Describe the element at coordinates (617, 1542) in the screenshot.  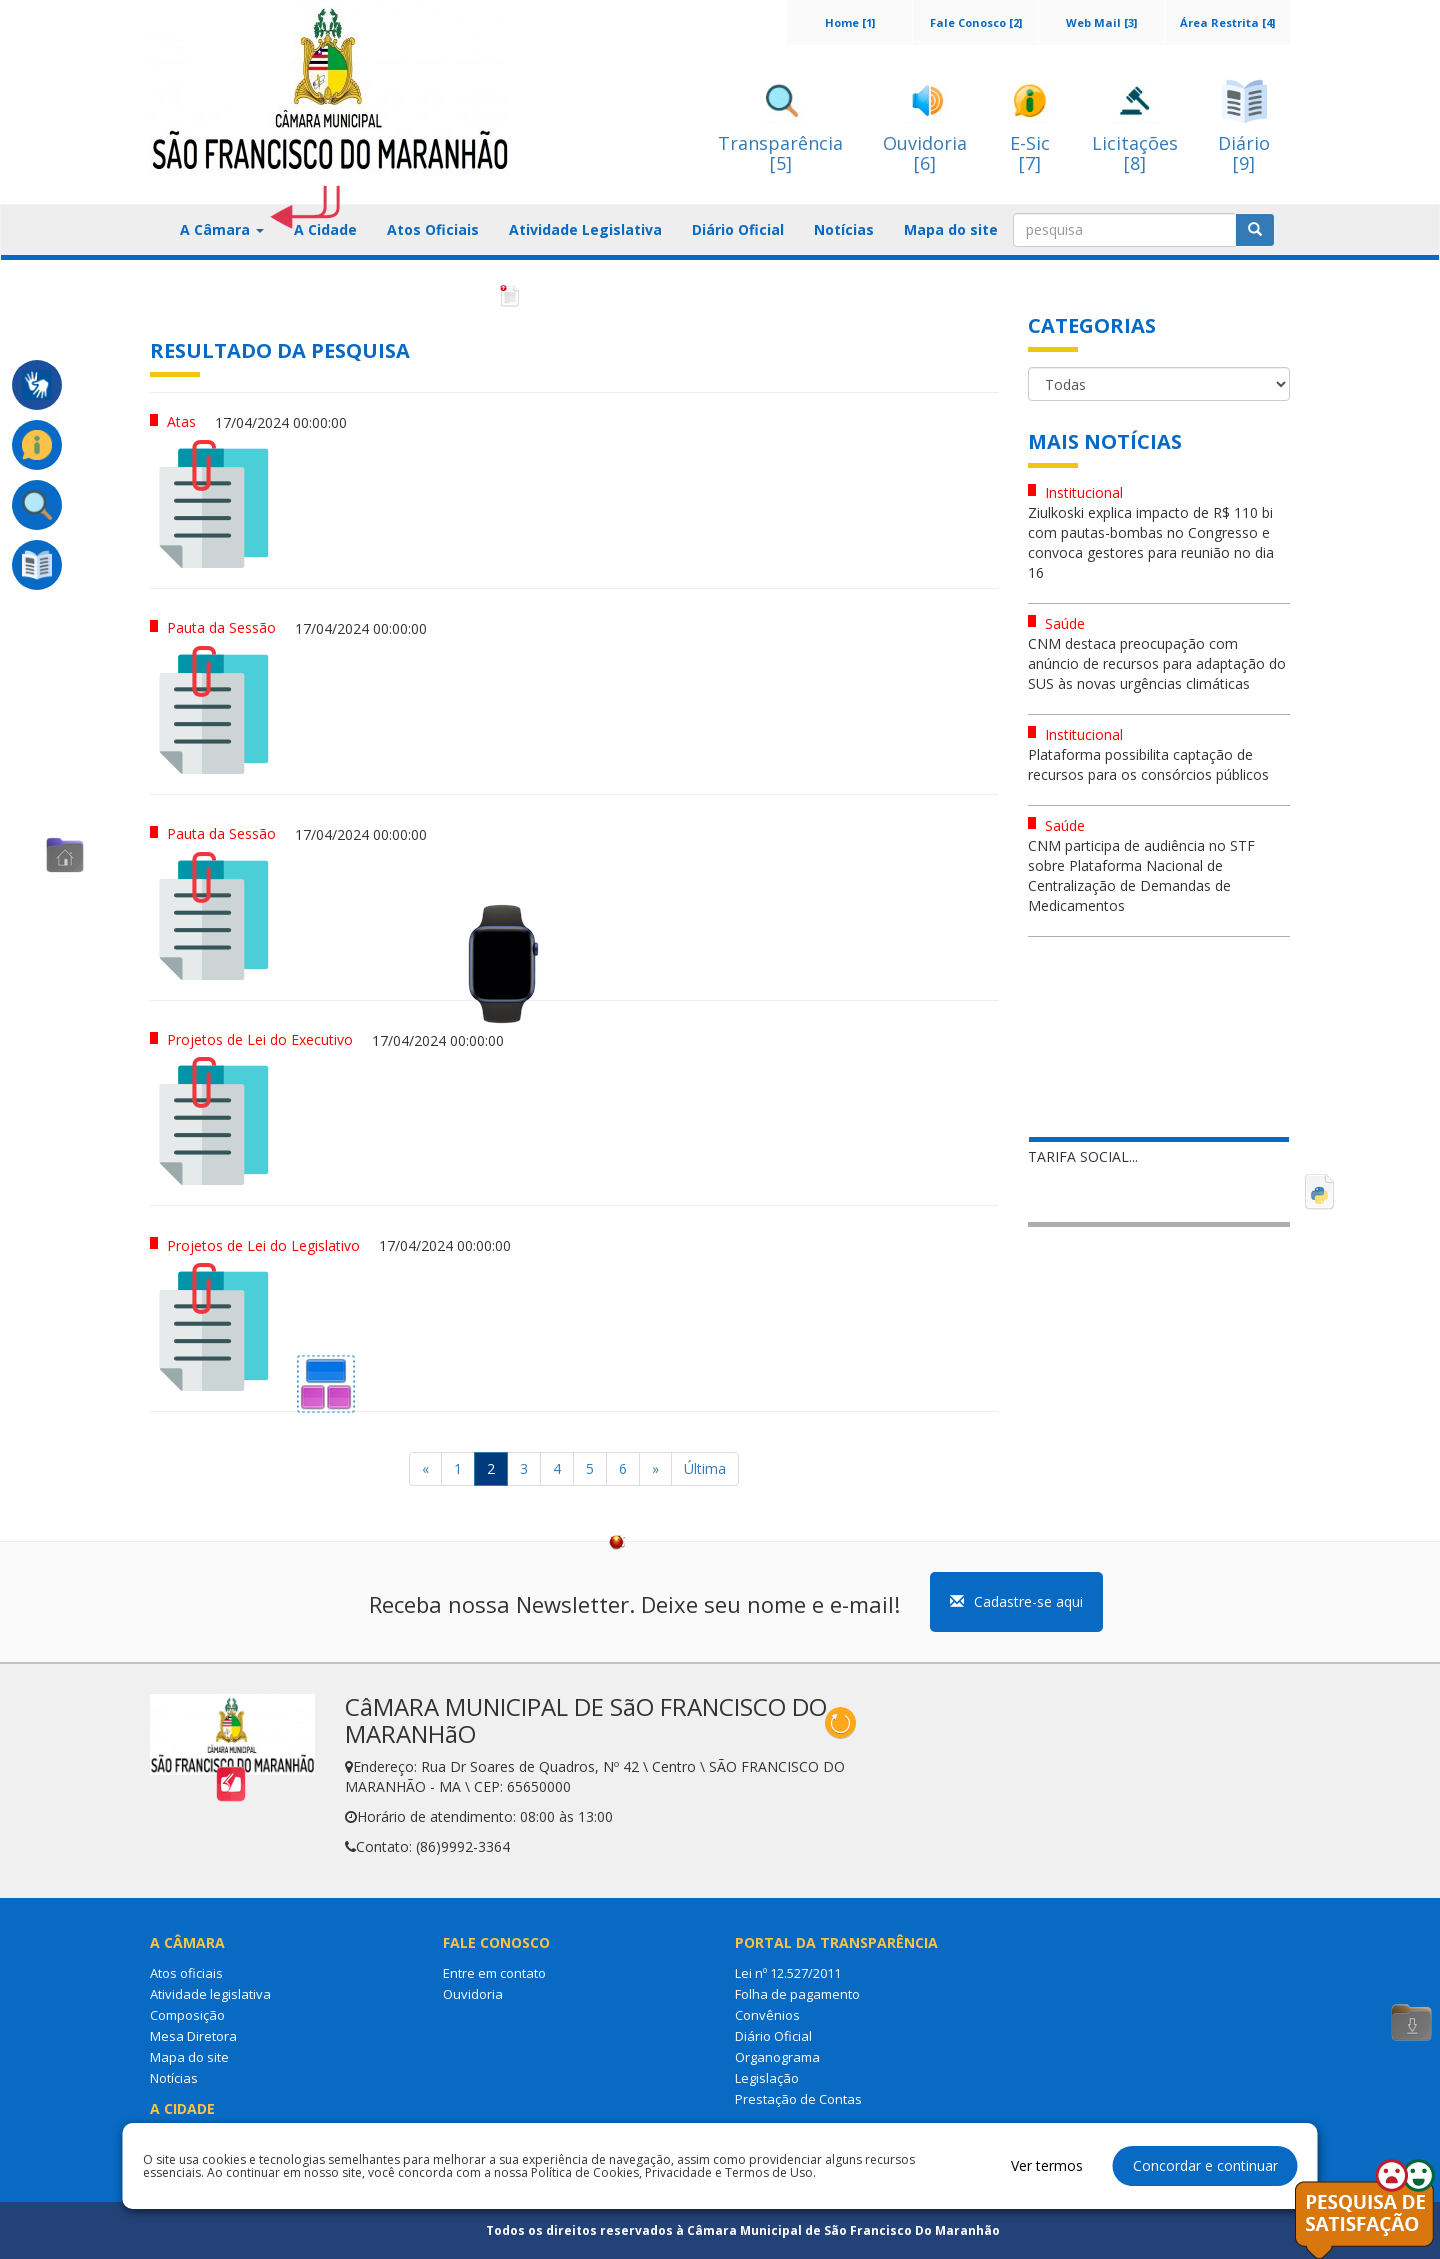
I see `indicates a mischievous or playful mood in chat` at that location.